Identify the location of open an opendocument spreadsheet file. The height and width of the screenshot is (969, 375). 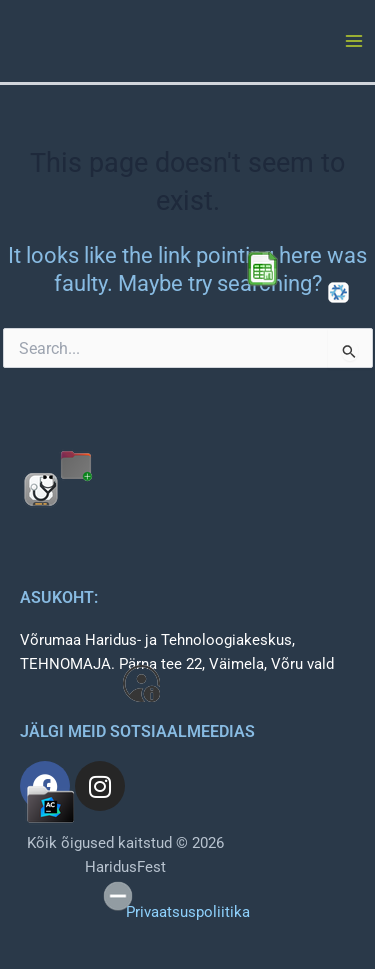
(262, 268).